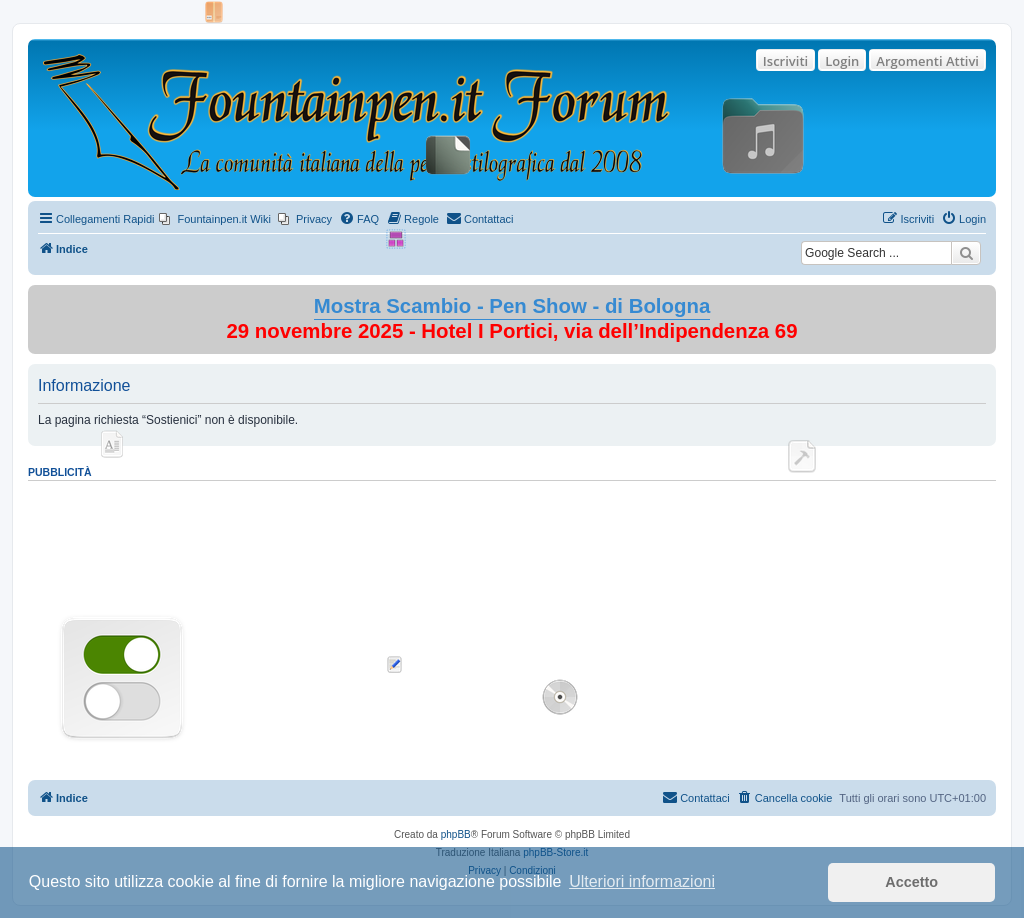 Image resolution: width=1024 pixels, height=918 pixels. What do you see at coordinates (802, 456) in the screenshot?
I see `indicates a CMake configuration file` at bounding box center [802, 456].